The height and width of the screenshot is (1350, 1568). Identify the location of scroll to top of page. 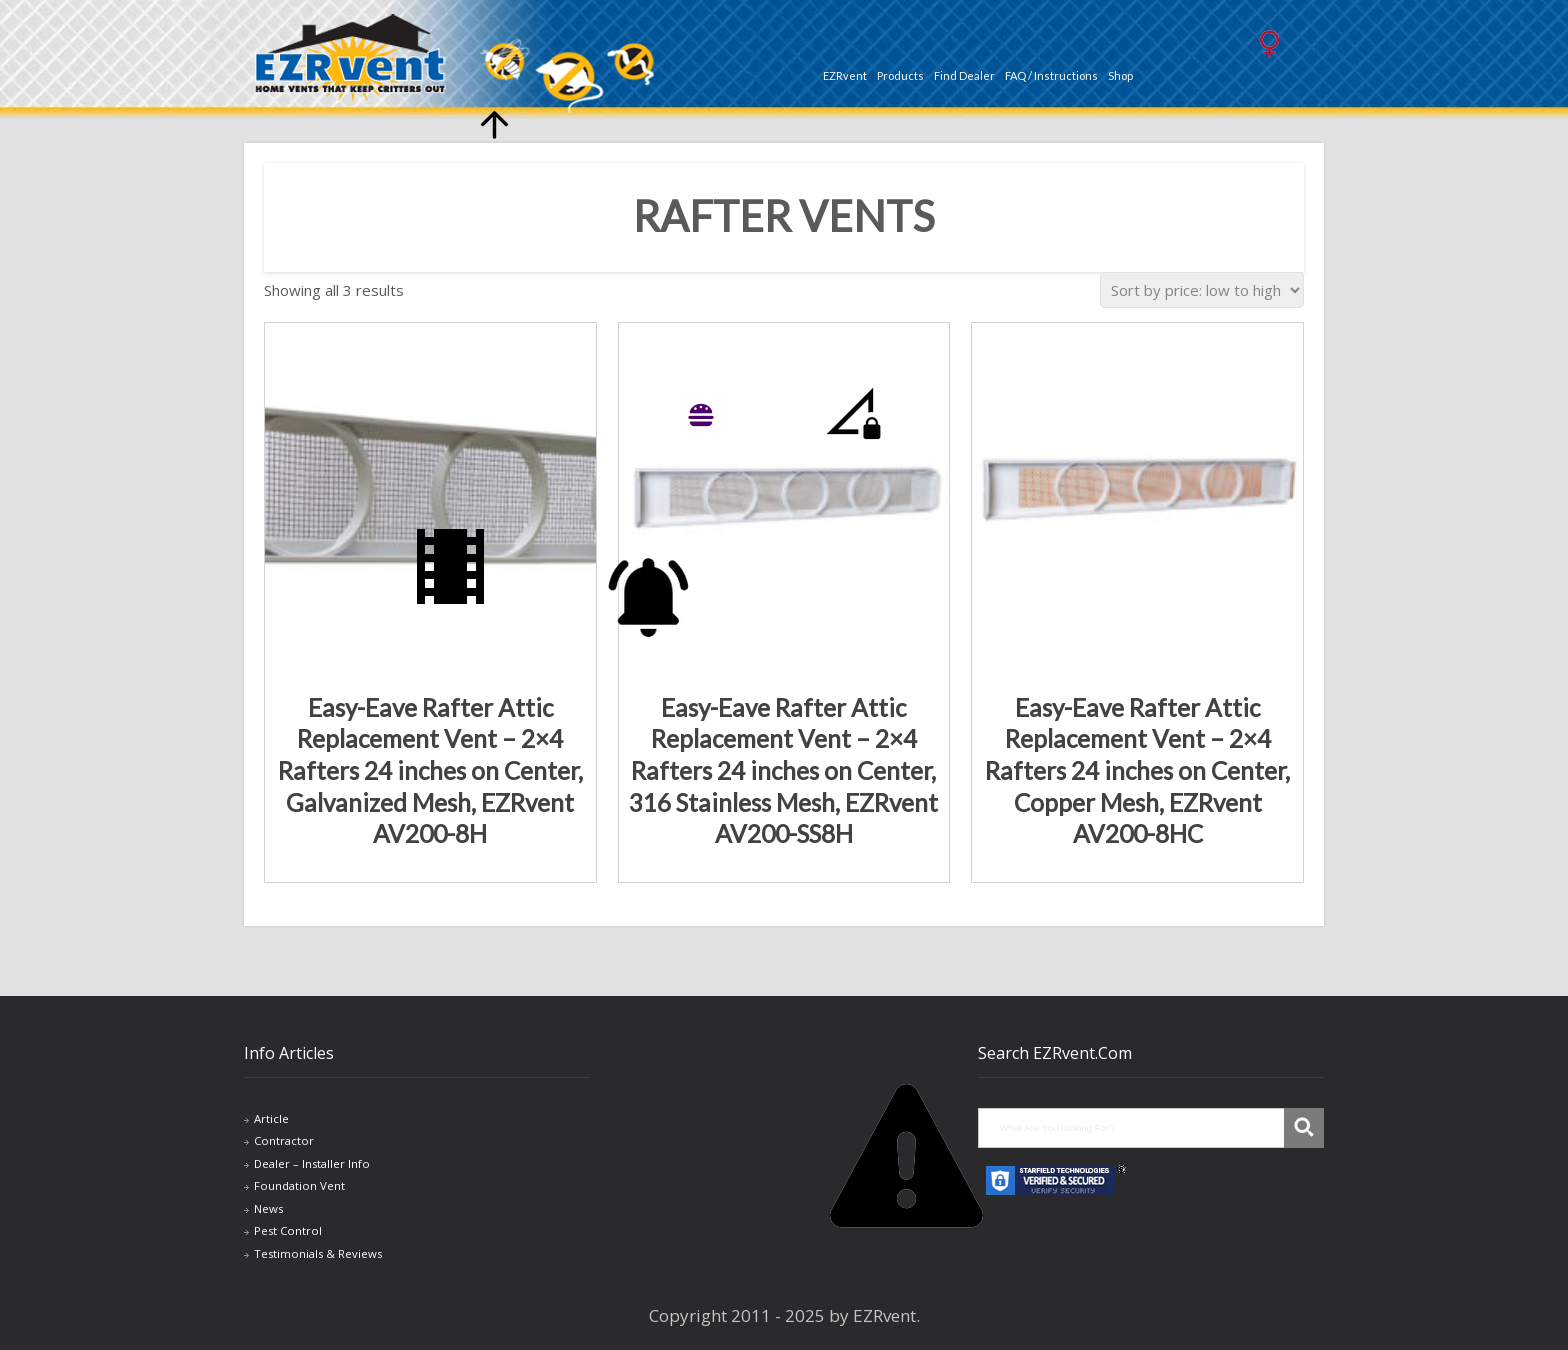
(494, 124).